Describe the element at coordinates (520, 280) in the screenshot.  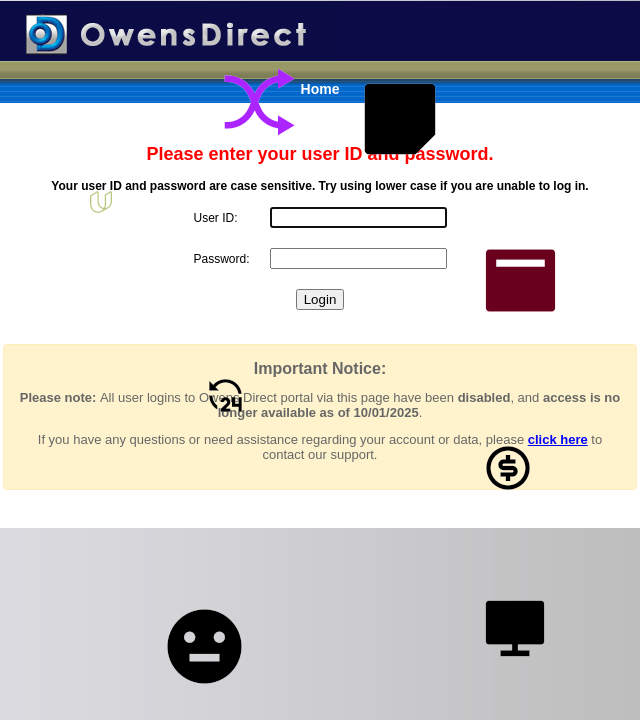
I see `switch to top panel layout` at that location.